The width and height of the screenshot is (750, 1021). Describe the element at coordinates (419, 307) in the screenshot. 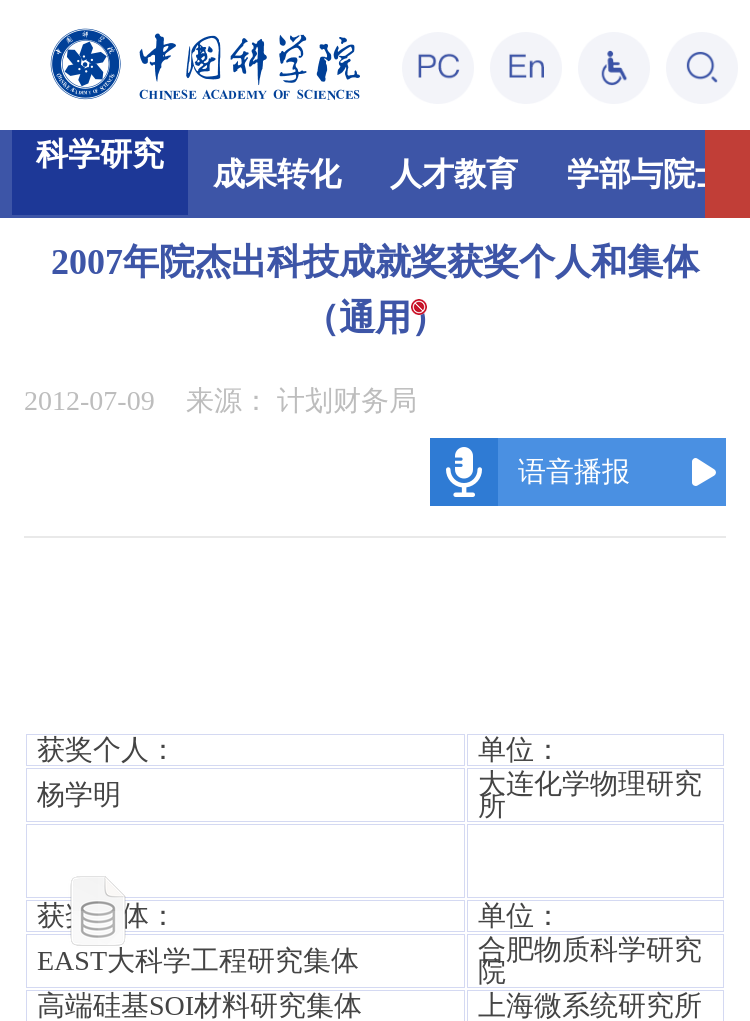

I see `delete selected item` at that location.